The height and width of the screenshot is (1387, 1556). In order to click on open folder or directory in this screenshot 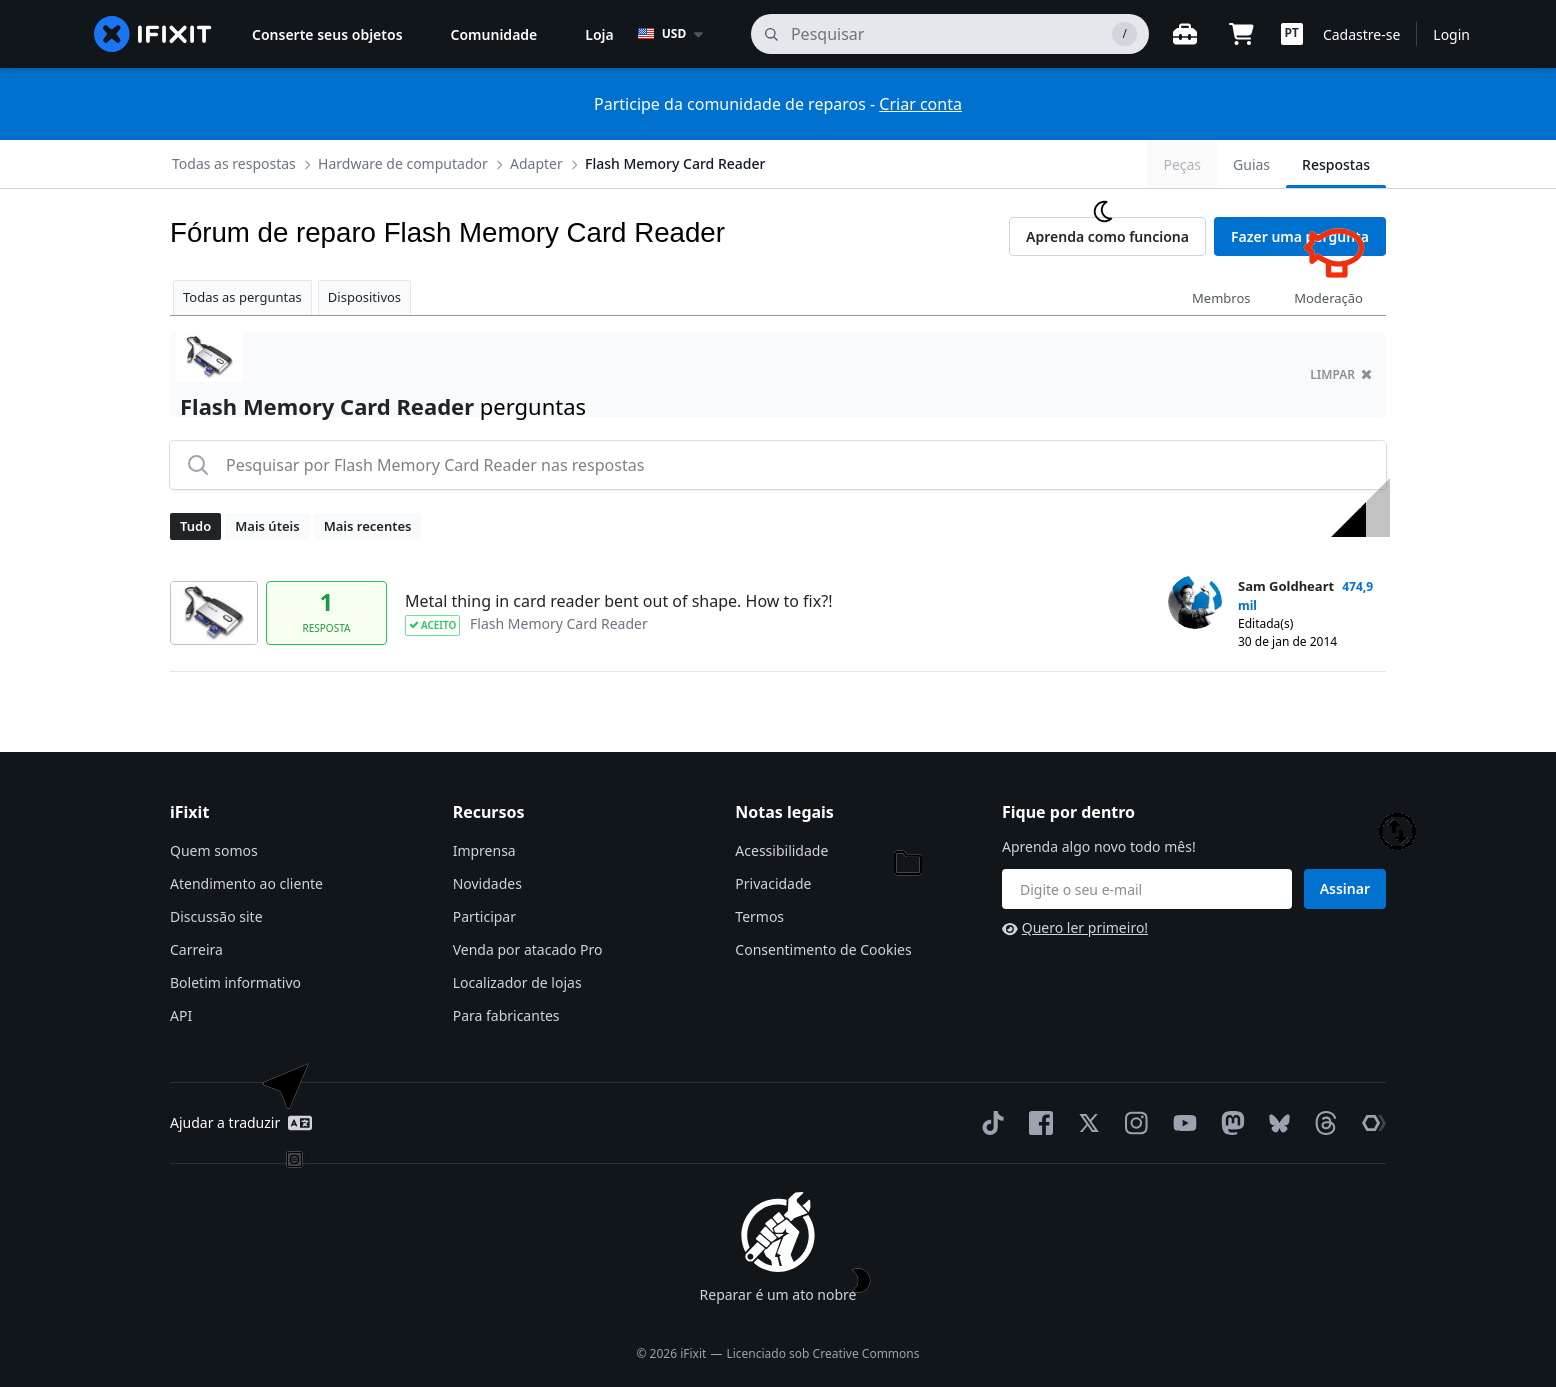, I will do `click(908, 863)`.